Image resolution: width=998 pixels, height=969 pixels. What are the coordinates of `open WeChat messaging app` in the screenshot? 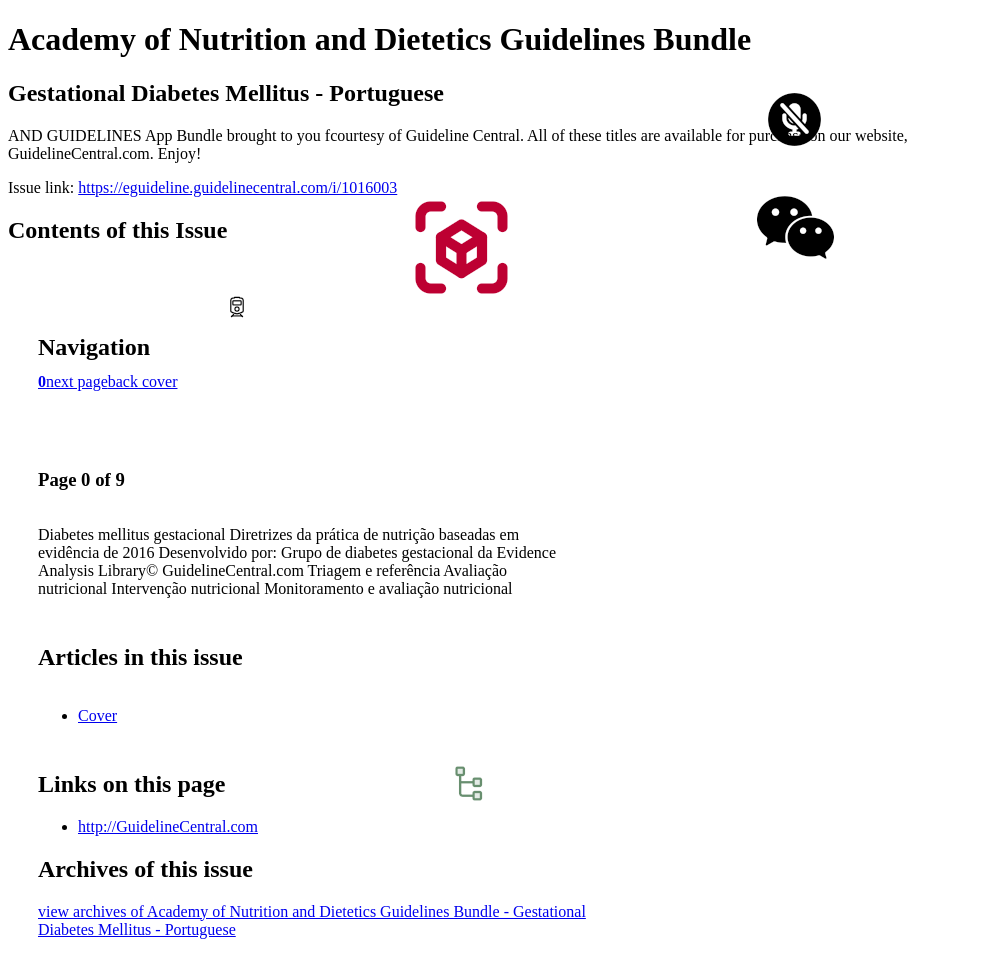 It's located at (795, 227).